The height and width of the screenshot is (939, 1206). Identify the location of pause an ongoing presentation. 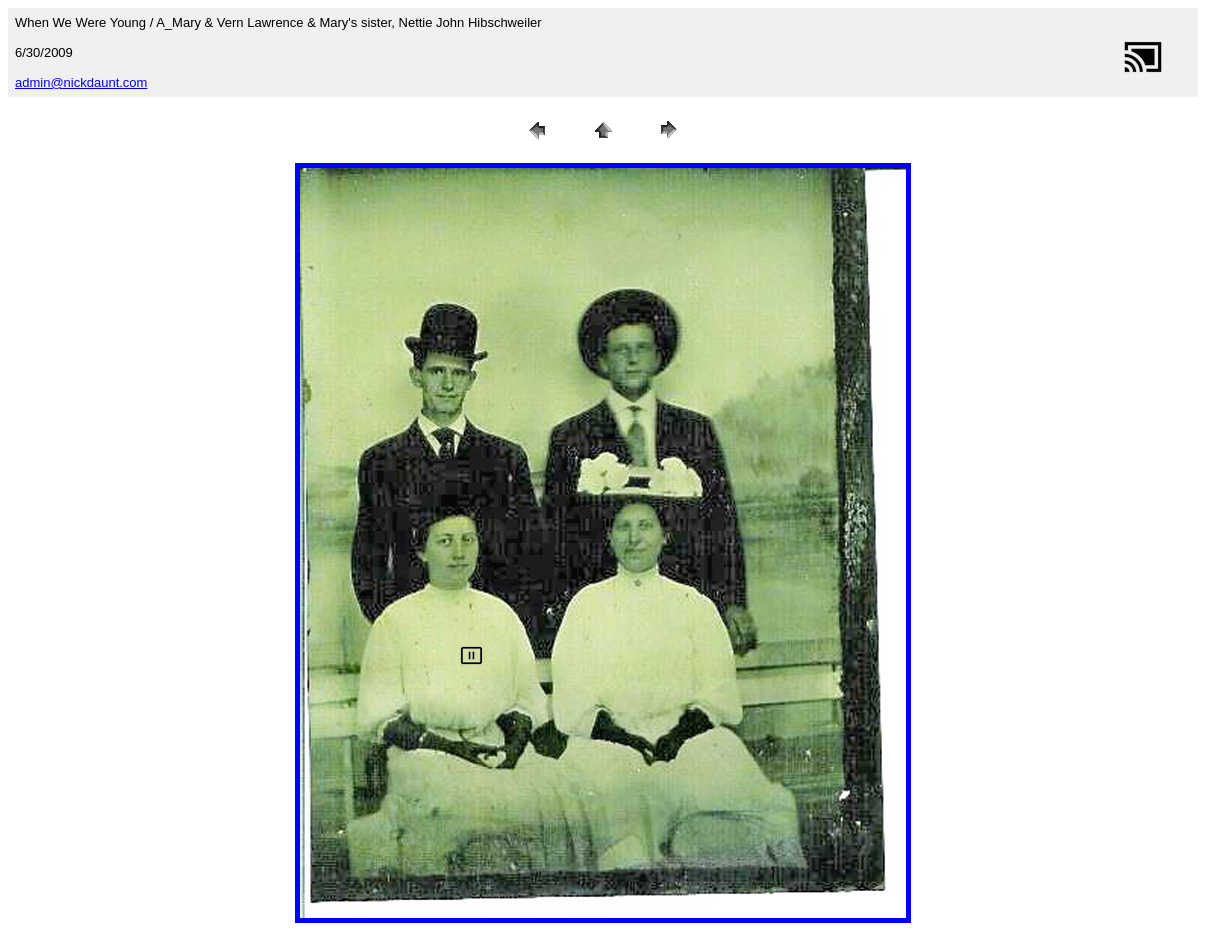
(471, 655).